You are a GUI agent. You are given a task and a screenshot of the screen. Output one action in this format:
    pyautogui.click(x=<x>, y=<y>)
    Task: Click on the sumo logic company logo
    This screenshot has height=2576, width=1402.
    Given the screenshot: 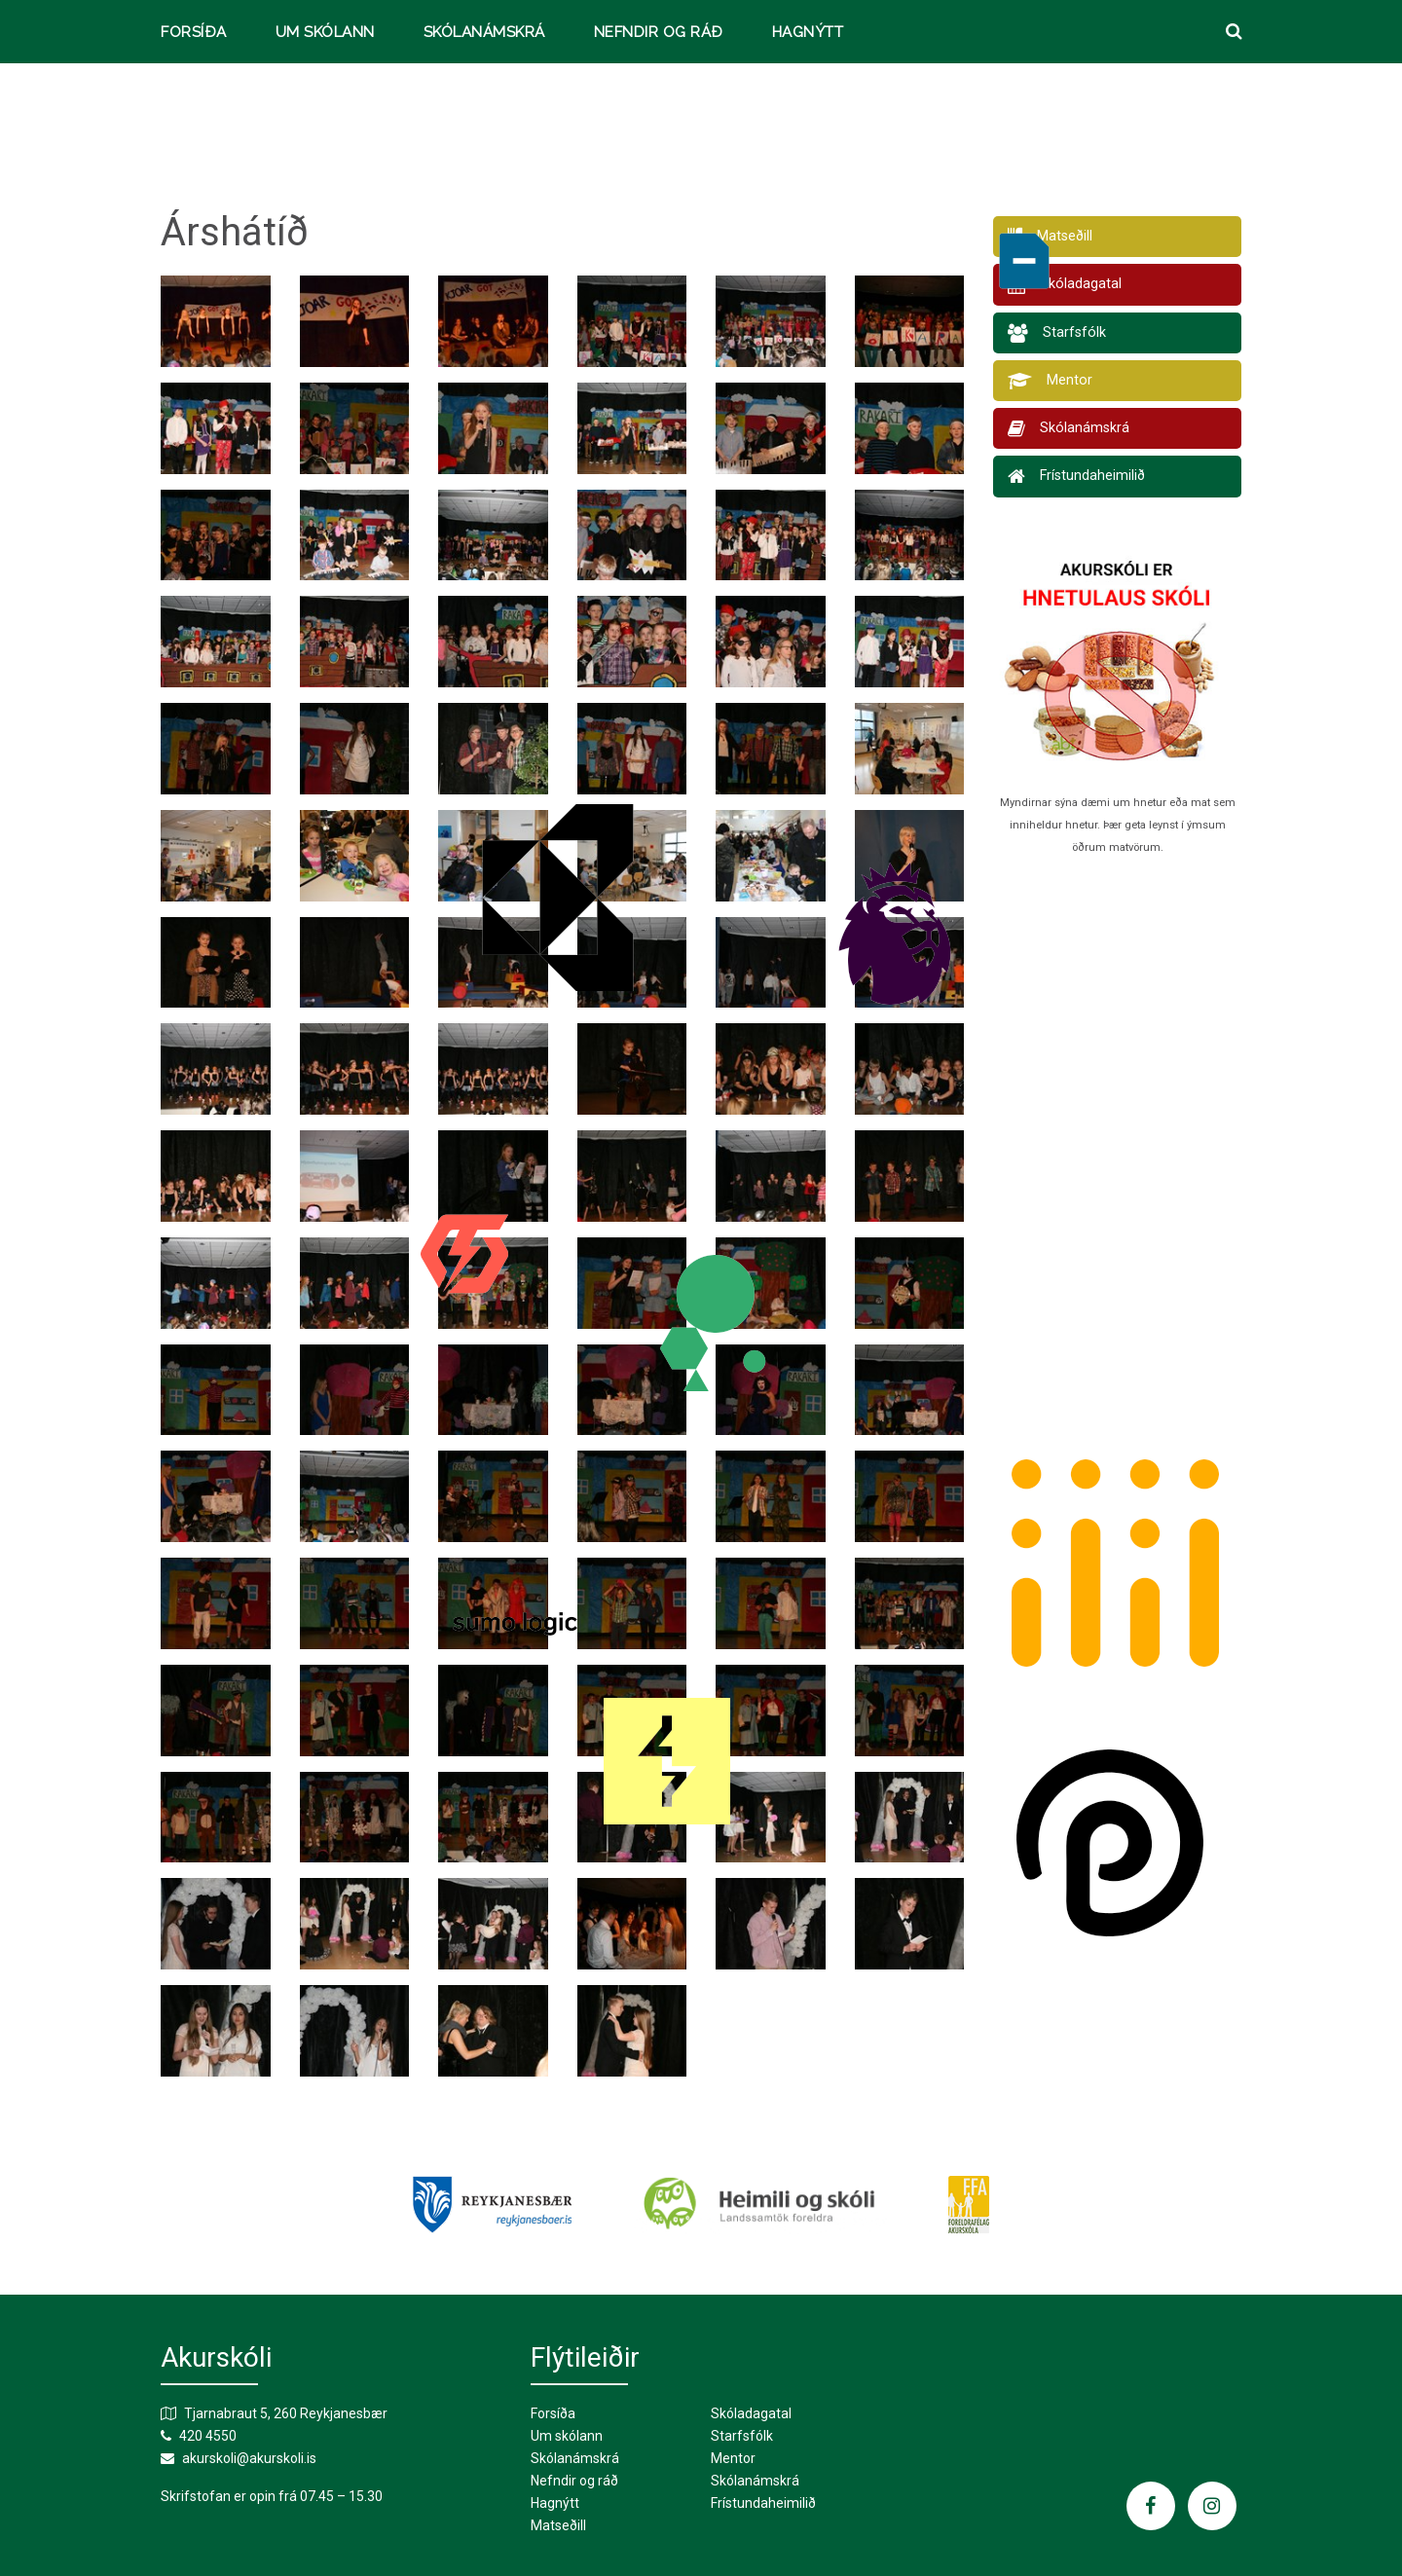 What is the action you would take?
    pyautogui.click(x=515, y=1624)
    